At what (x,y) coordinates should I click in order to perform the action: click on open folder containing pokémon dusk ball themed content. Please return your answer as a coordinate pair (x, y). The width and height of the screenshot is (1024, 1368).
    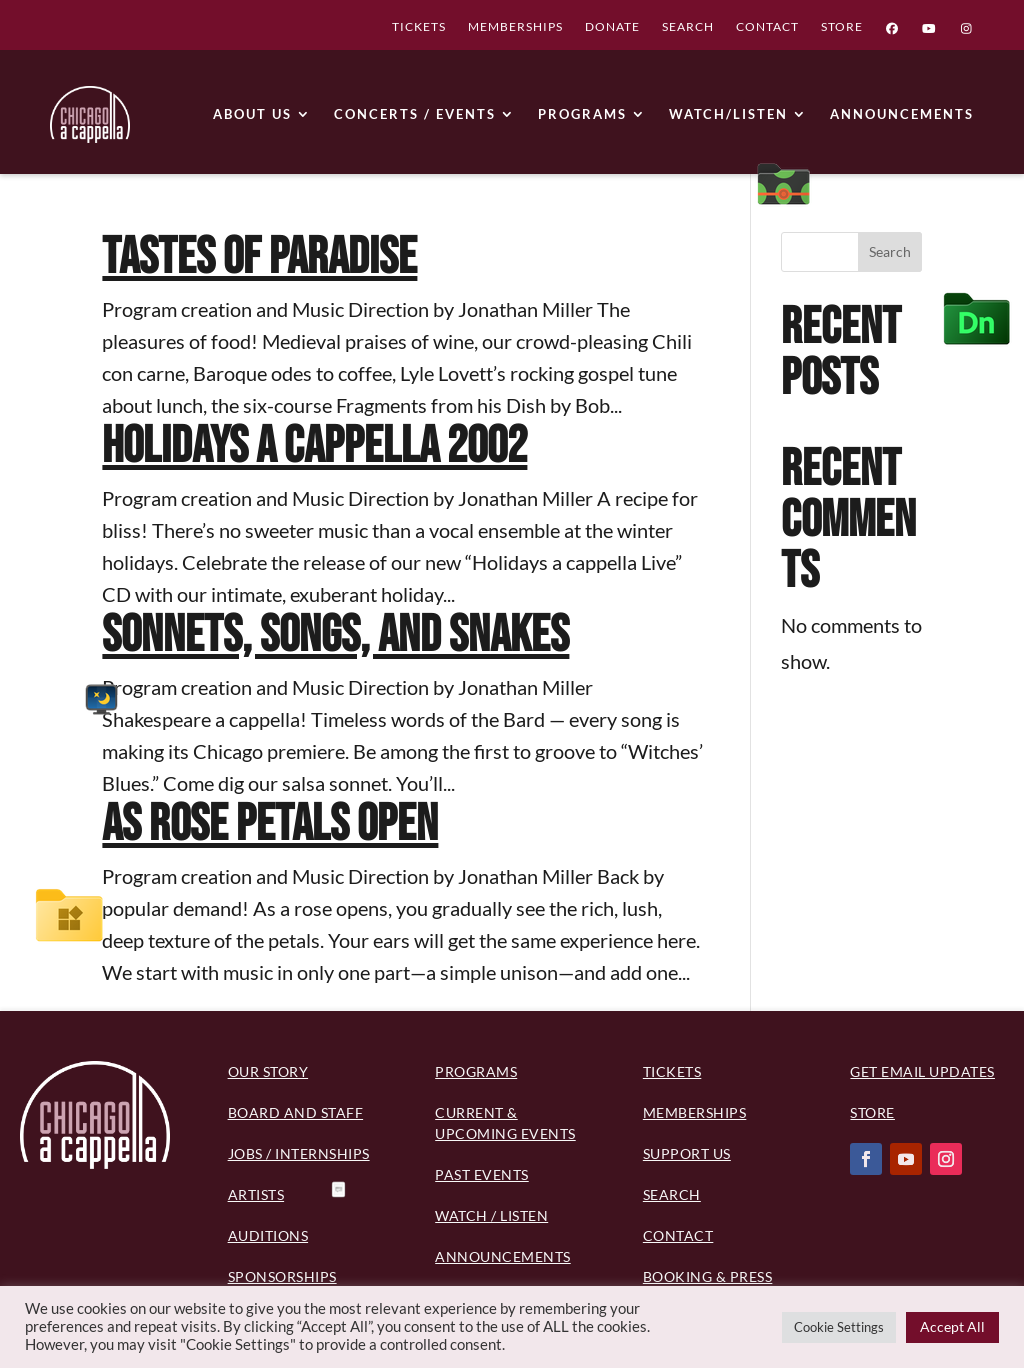
    Looking at the image, I should click on (783, 185).